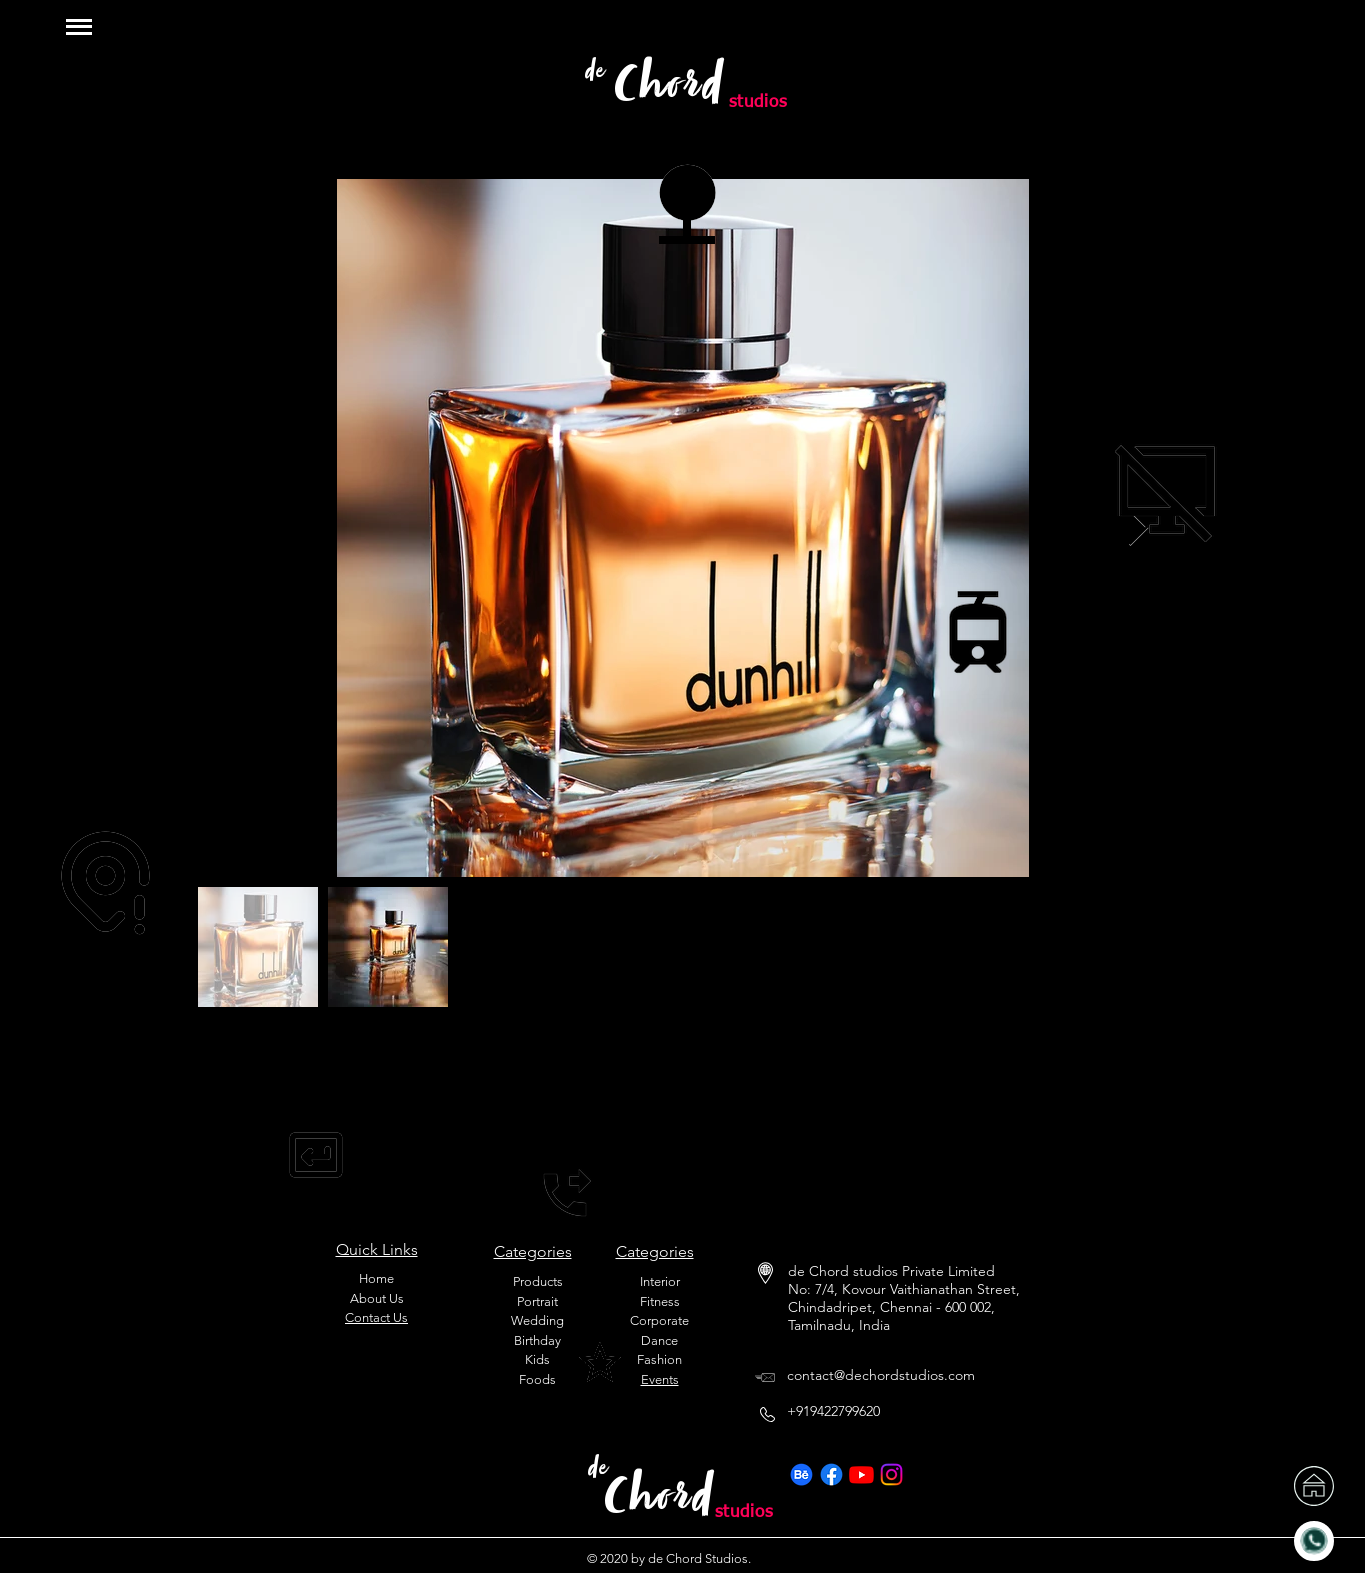  I want to click on location requires attention or has an issue, so click(105, 880).